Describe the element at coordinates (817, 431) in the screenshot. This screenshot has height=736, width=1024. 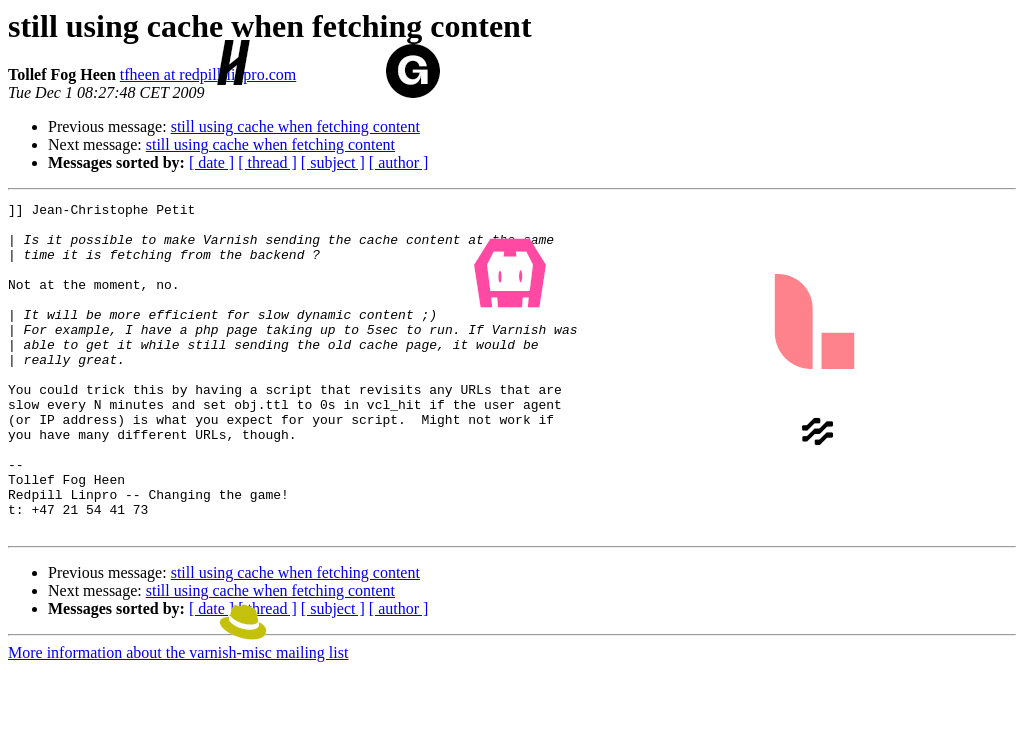
I see `langflow app logo` at that location.